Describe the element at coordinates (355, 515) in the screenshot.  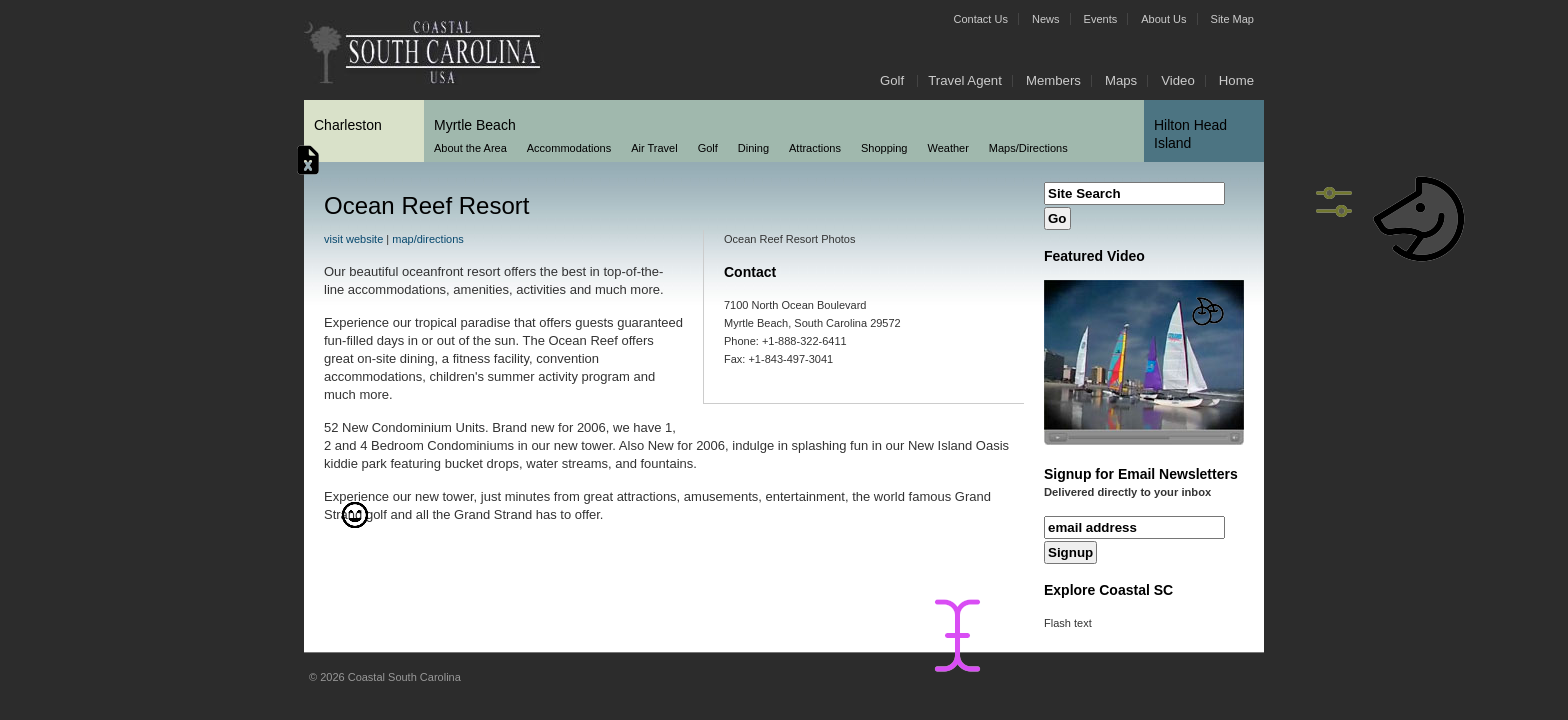
I see `rate your experience as very satisfied` at that location.